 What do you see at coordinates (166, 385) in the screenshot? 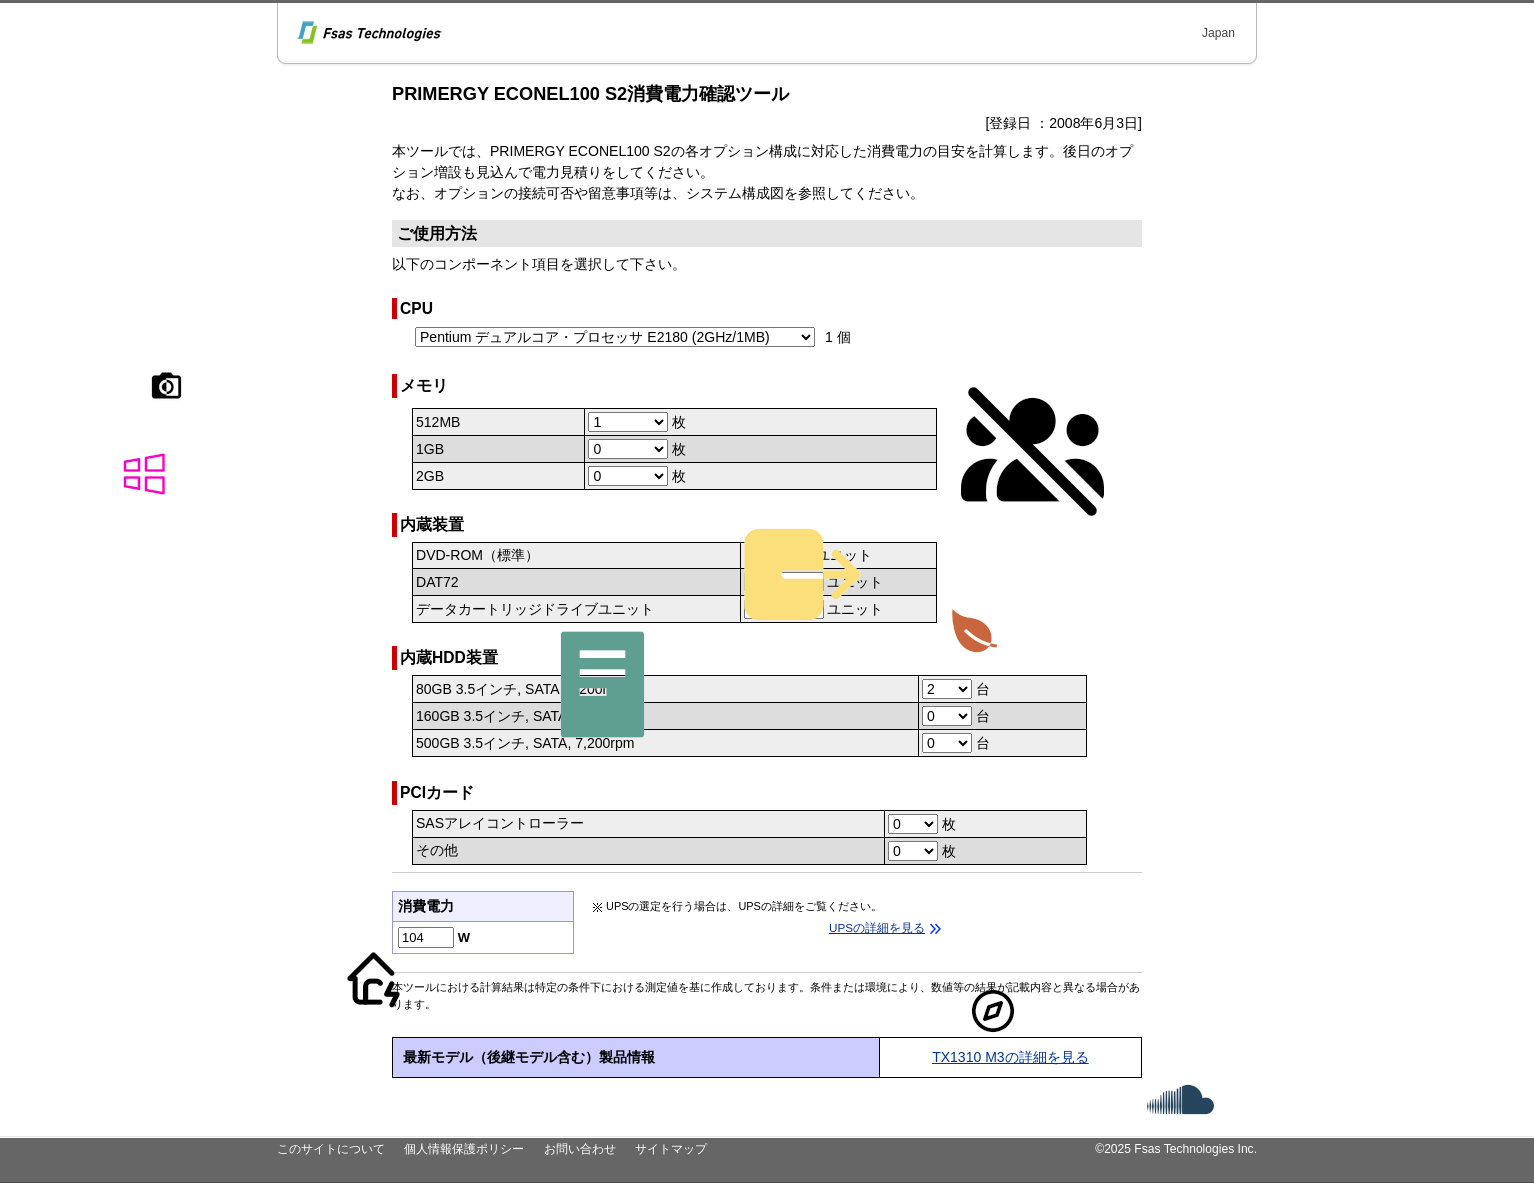
I see `apply black and white filter to photos` at bounding box center [166, 385].